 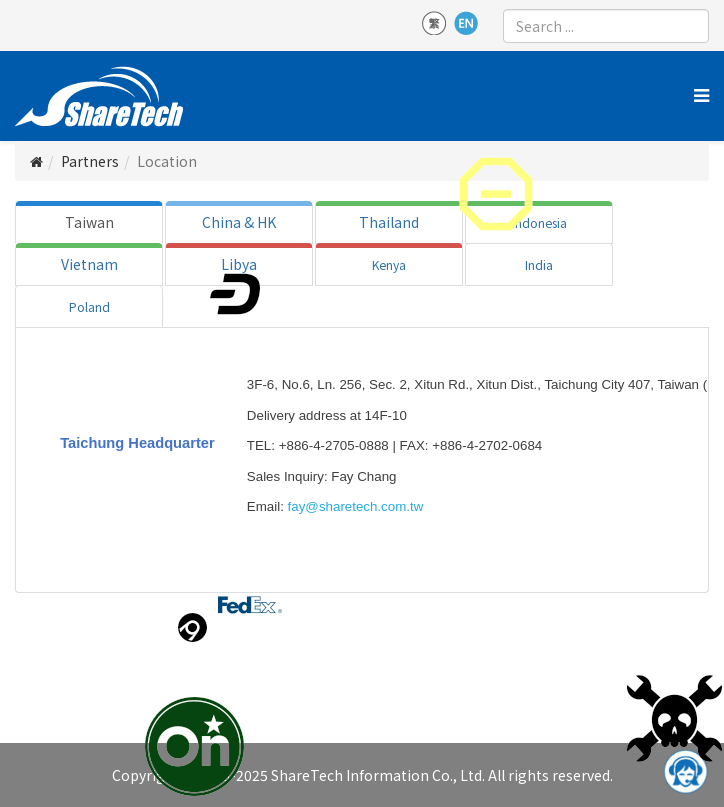 I want to click on visit AppVeyor CI/CD platform, so click(x=192, y=627).